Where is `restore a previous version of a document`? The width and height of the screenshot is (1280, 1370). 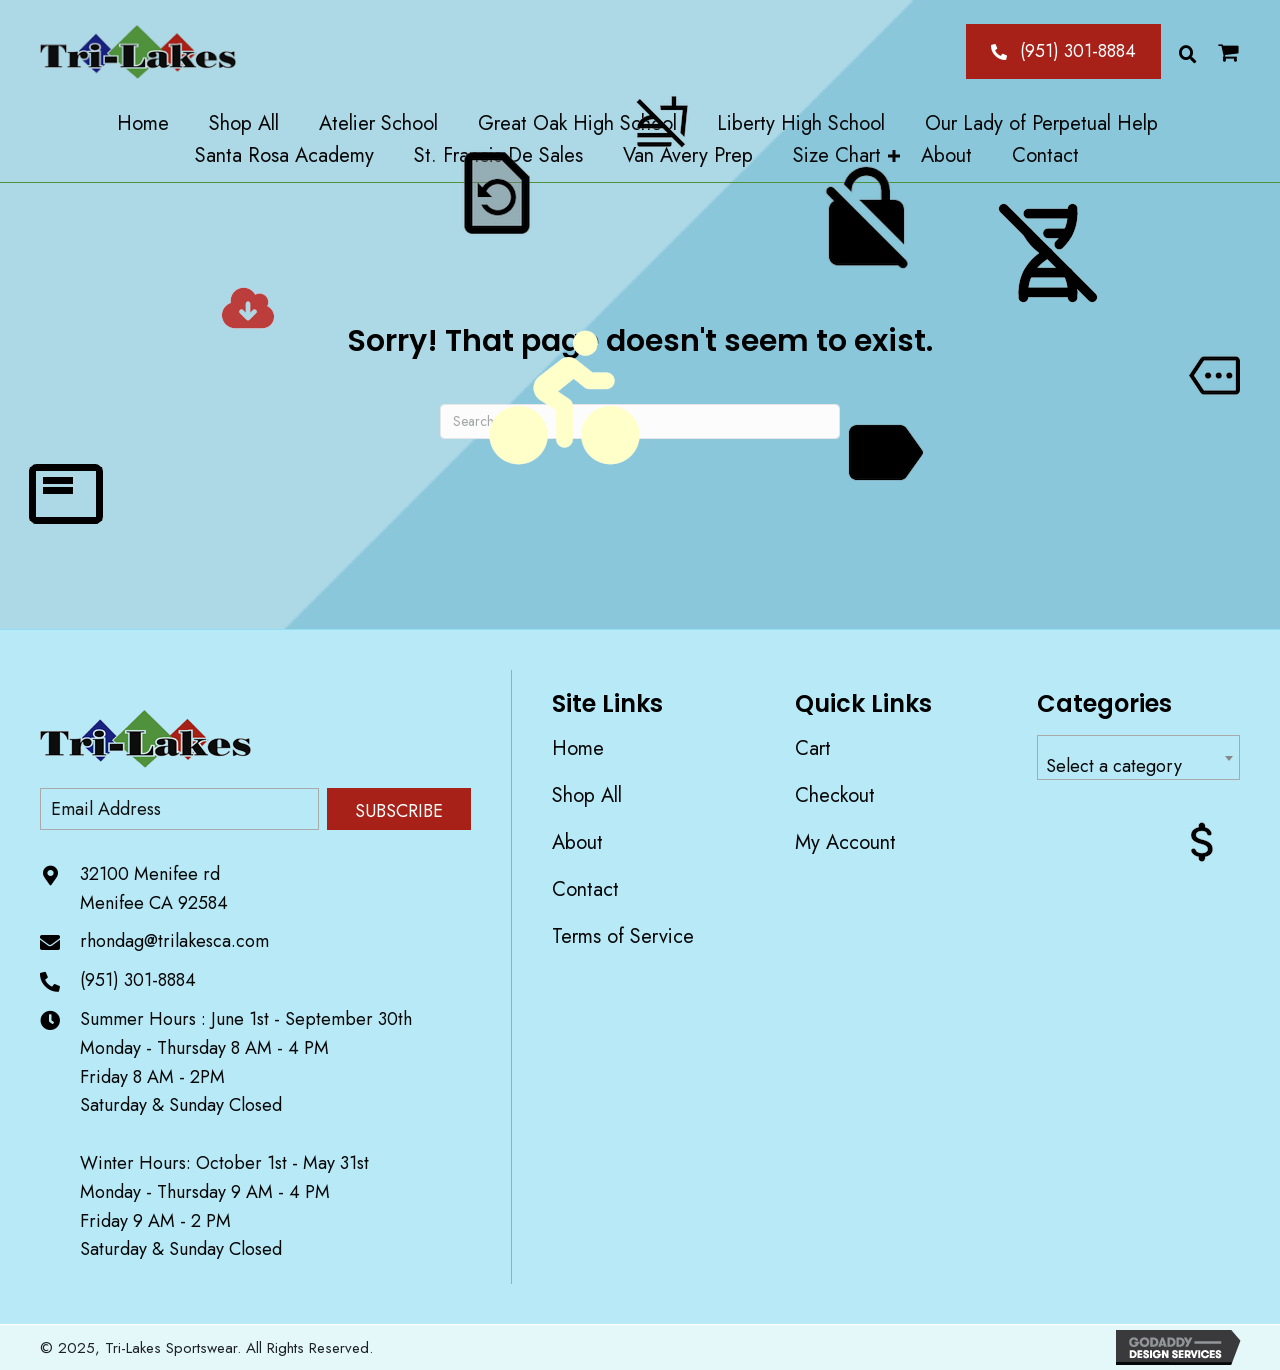
restore a previous version of a document is located at coordinates (497, 193).